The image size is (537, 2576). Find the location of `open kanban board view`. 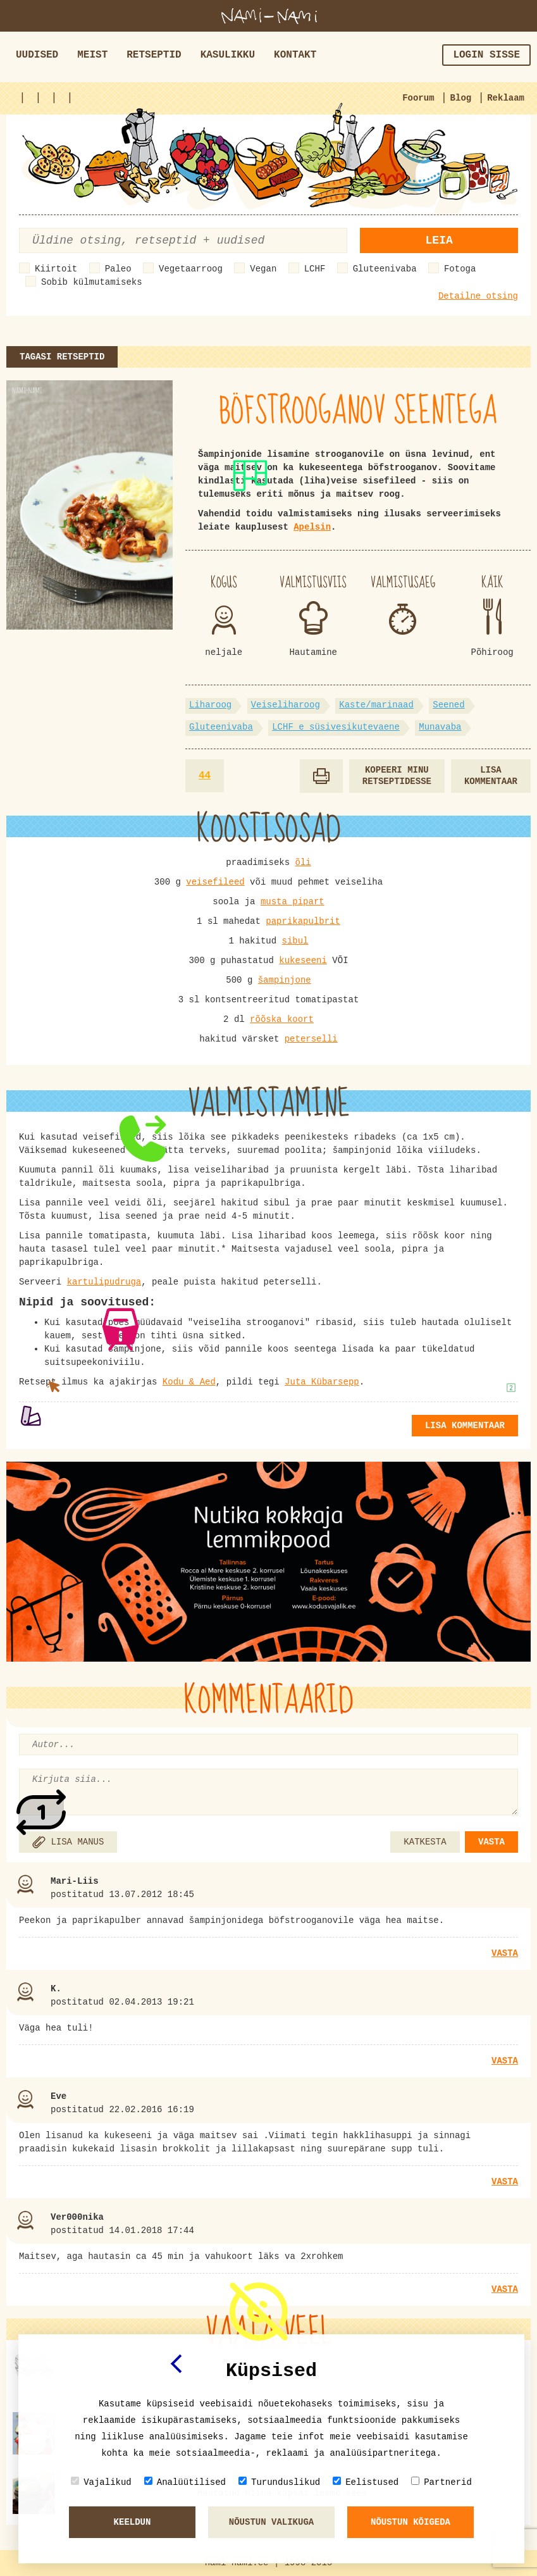

open kanban board view is located at coordinates (250, 474).